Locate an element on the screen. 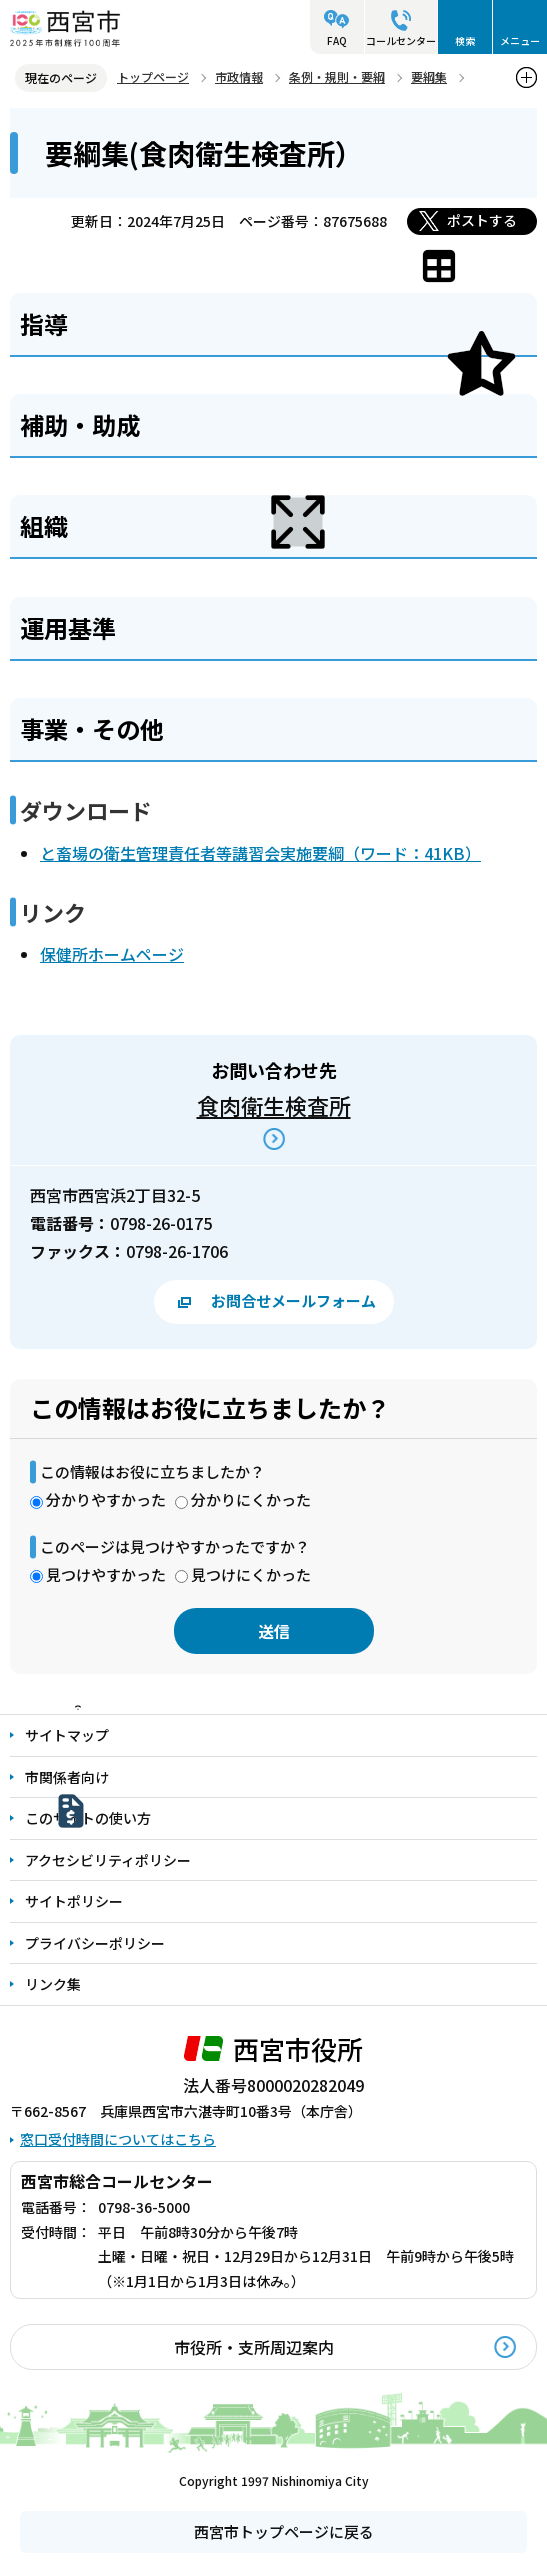 This screenshot has width=547, height=2573. view invoice or billing document is located at coordinates (71, 1811).